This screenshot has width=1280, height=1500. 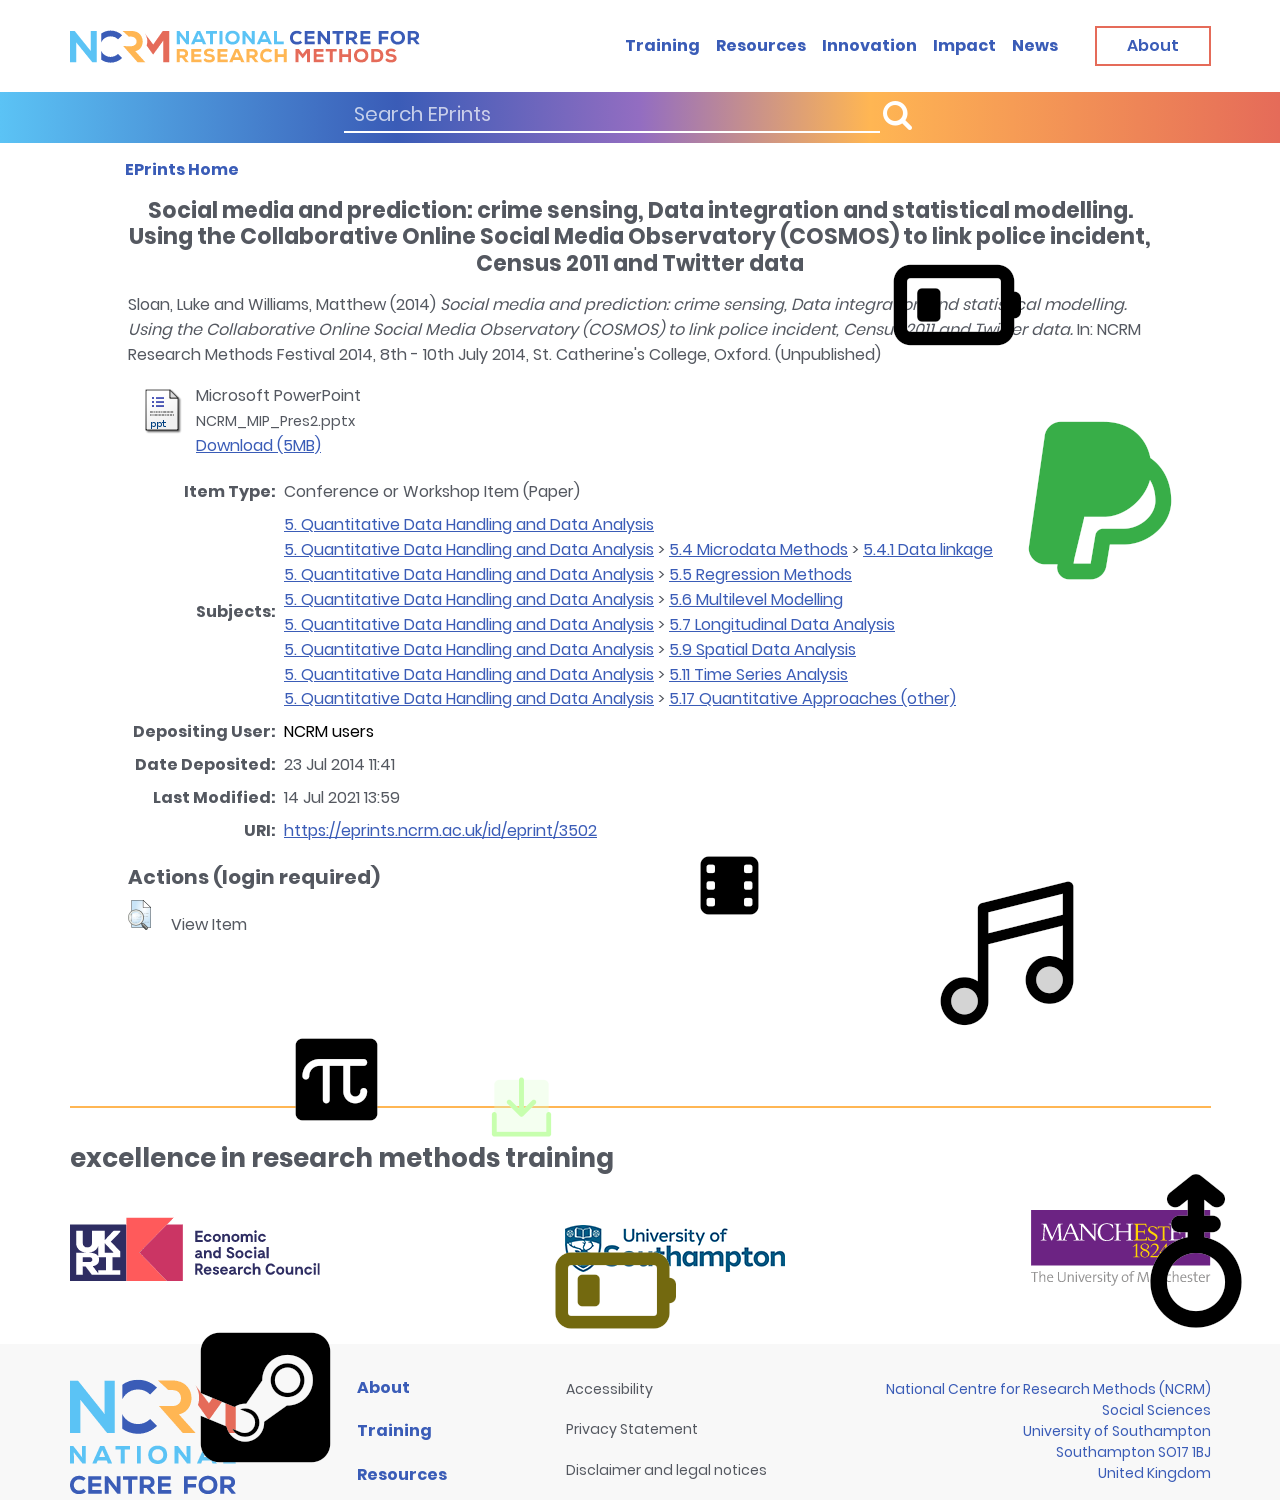 I want to click on access mathematical or scientific calculator functions, so click(x=336, y=1079).